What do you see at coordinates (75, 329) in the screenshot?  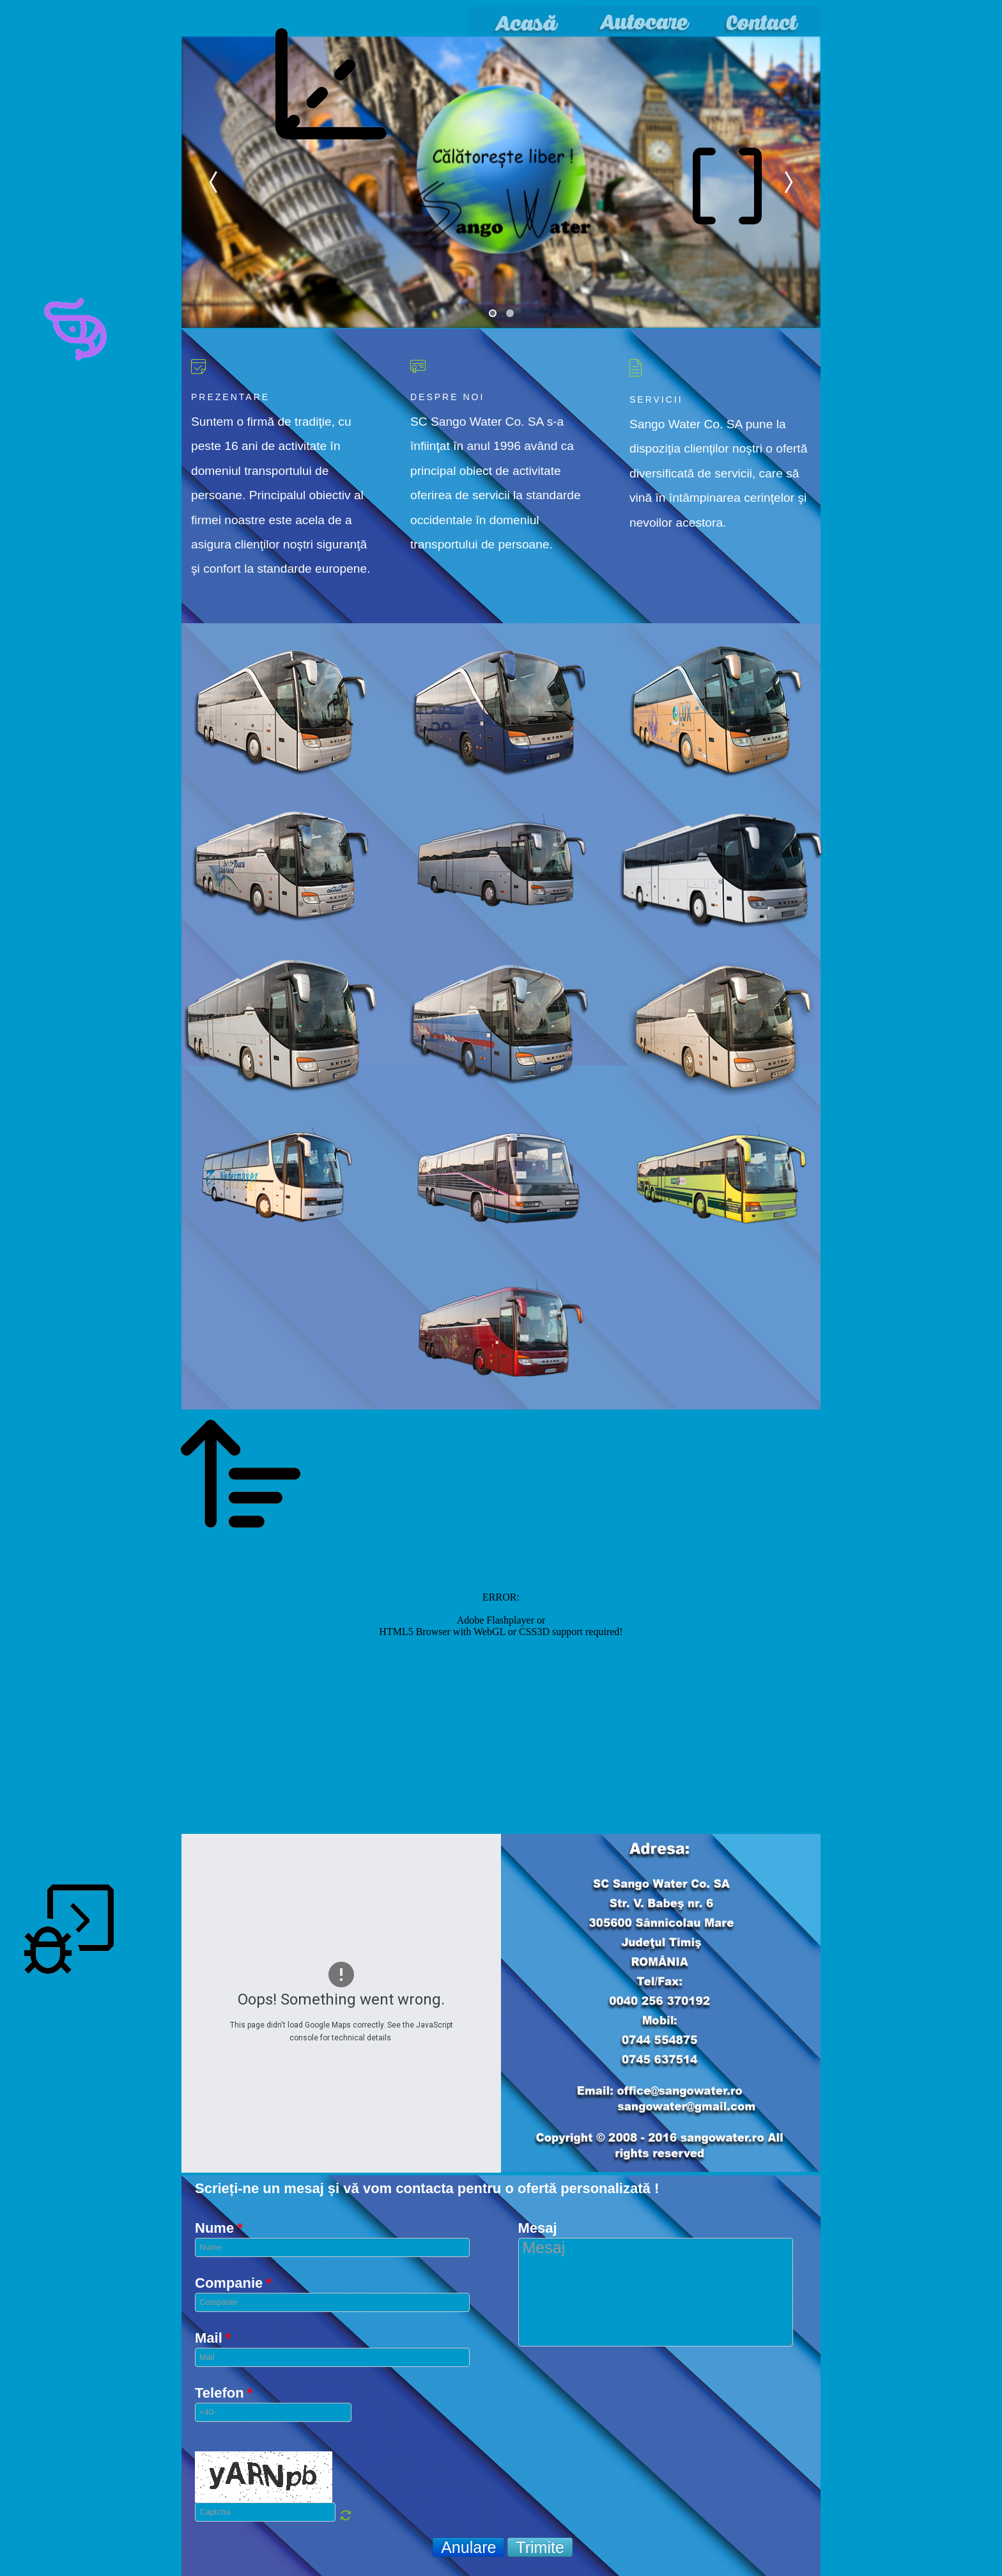 I see `indicates seafood or shellfish menu category` at bounding box center [75, 329].